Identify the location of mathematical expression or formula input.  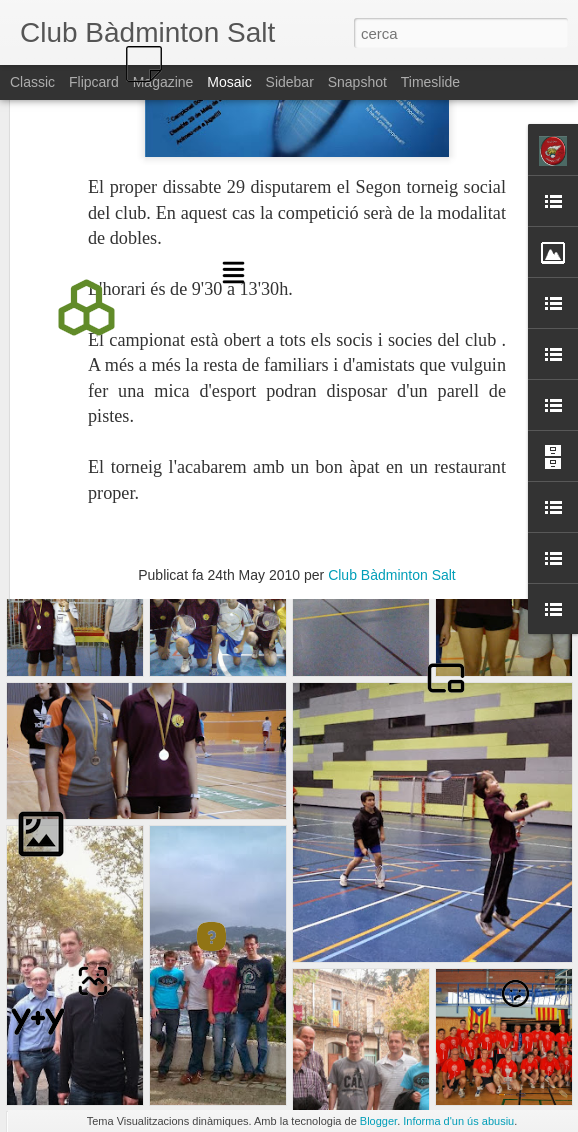
(38, 1018).